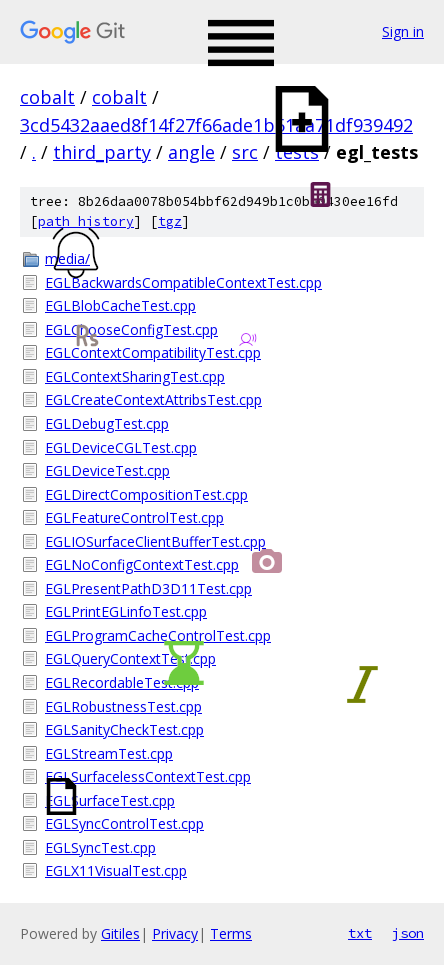 Image resolution: width=444 pixels, height=965 pixels. Describe the element at coordinates (61, 796) in the screenshot. I see `view document or file` at that location.